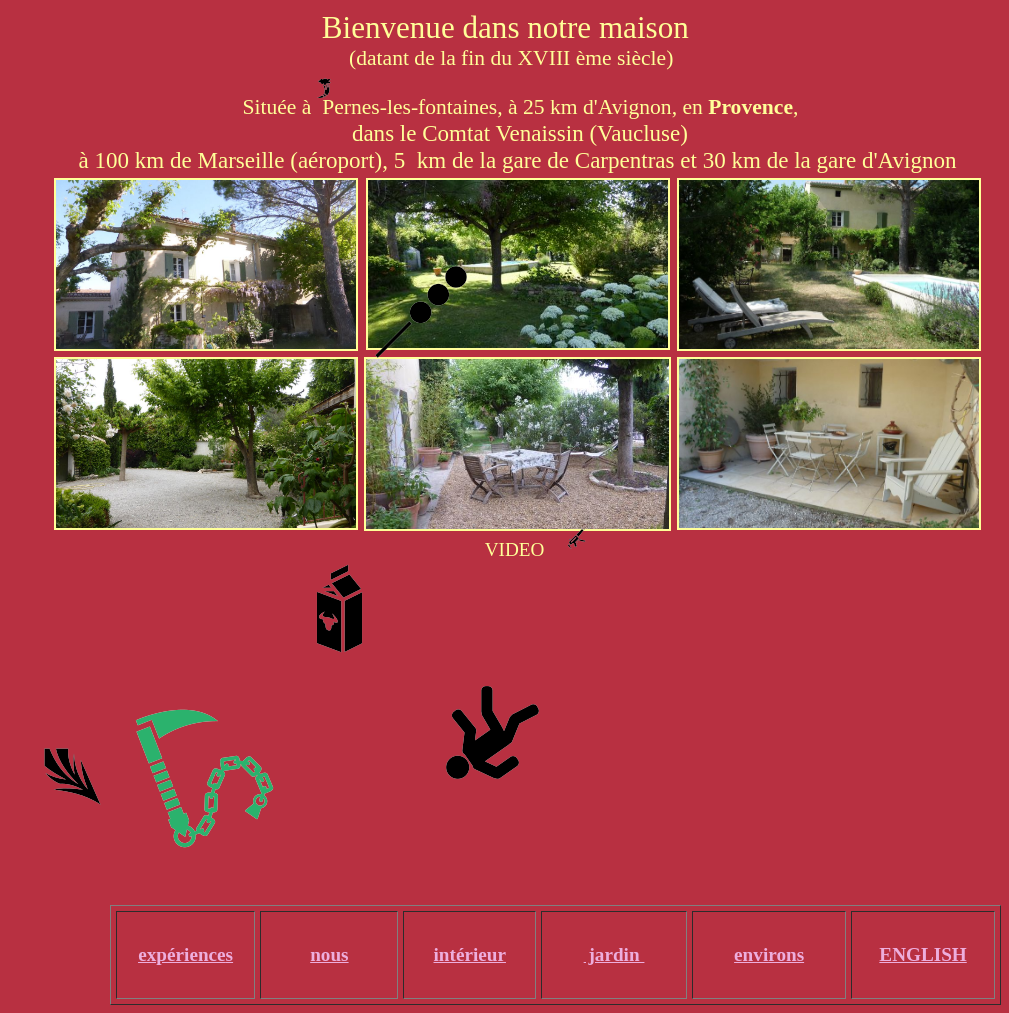 The width and height of the screenshot is (1009, 1013). Describe the element at coordinates (492, 732) in the screenshot. I see `indicates a fall hazard or danger zone` at that location.